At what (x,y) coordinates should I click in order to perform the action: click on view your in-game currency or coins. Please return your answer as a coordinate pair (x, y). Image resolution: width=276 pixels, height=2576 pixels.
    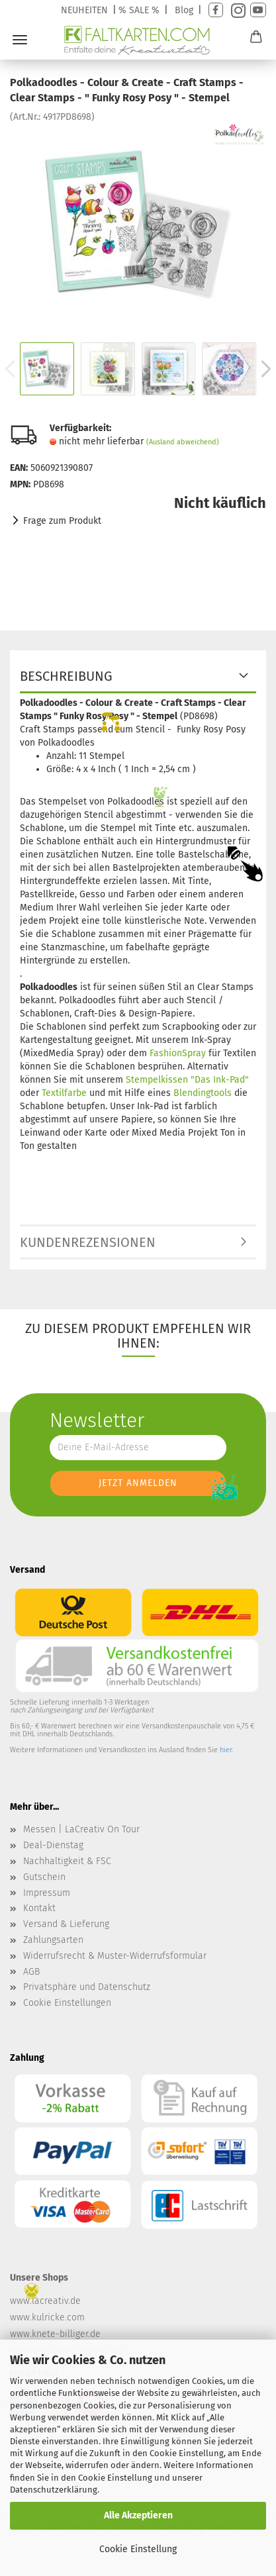
    Looking at the image, I should click on (224, 1487).